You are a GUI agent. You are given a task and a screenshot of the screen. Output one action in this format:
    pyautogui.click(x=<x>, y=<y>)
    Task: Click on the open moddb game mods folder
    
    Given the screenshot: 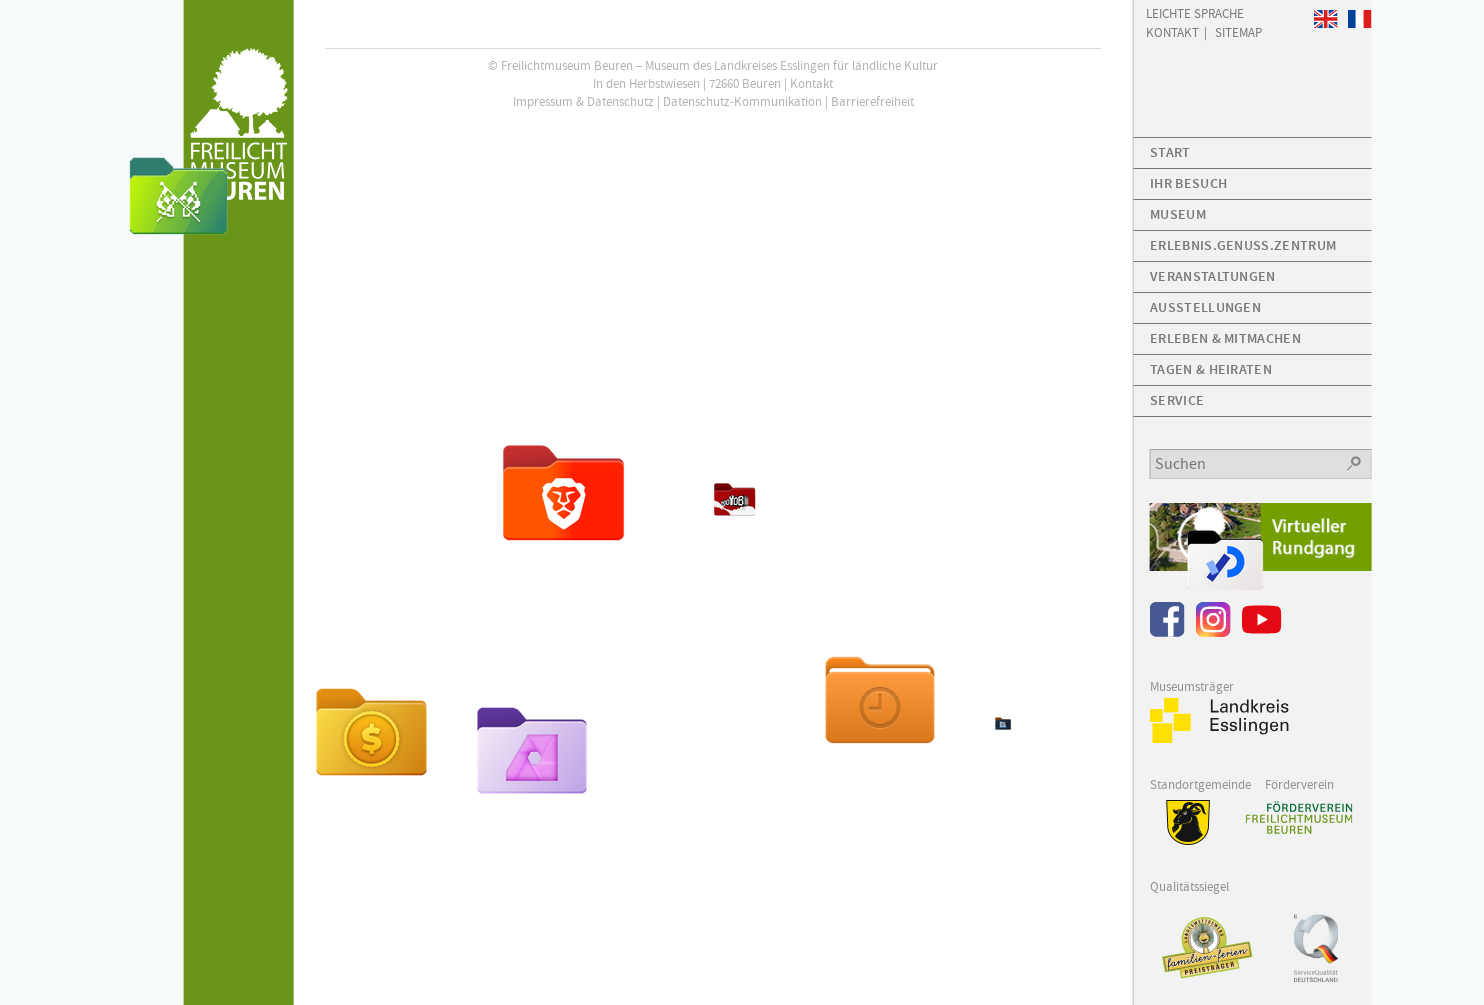 What is the action you would take?
    pyautogui.click(x=734, y=500)
    